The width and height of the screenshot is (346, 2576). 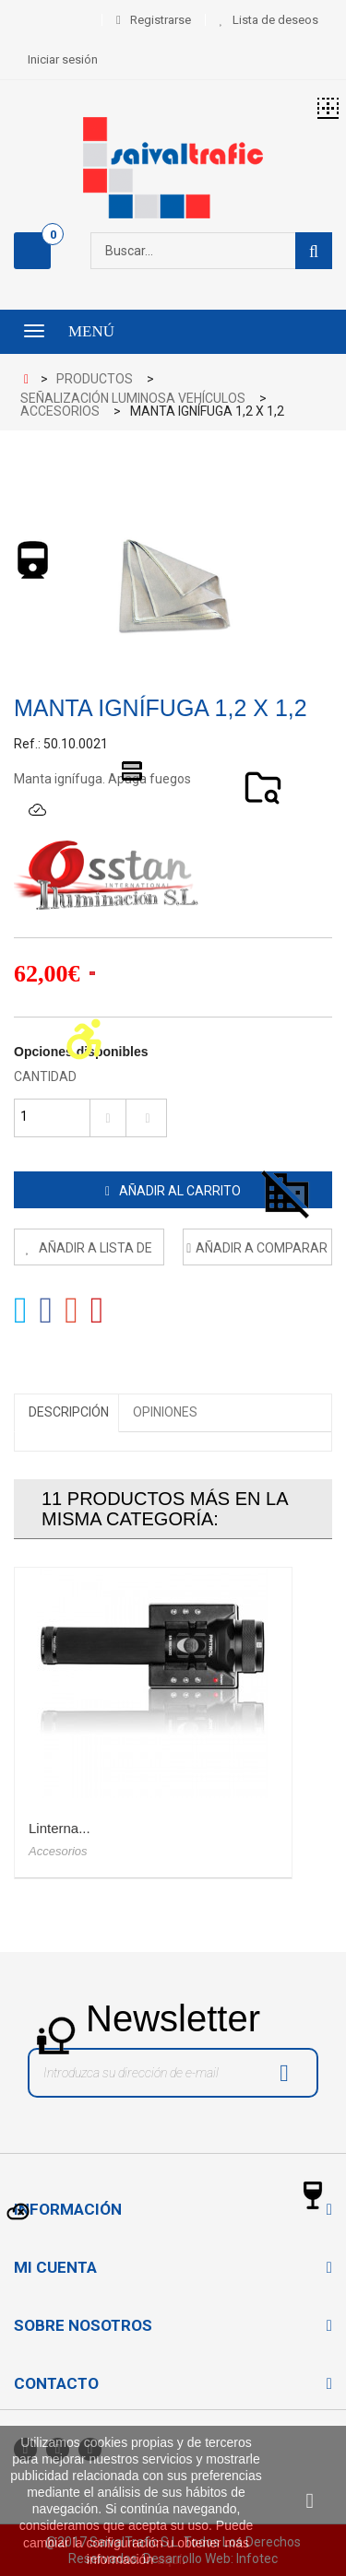 What do you see at coordinates (32, 561) in the screenshot?
I see `get train or railway directions` at bounding box center [32, 561].